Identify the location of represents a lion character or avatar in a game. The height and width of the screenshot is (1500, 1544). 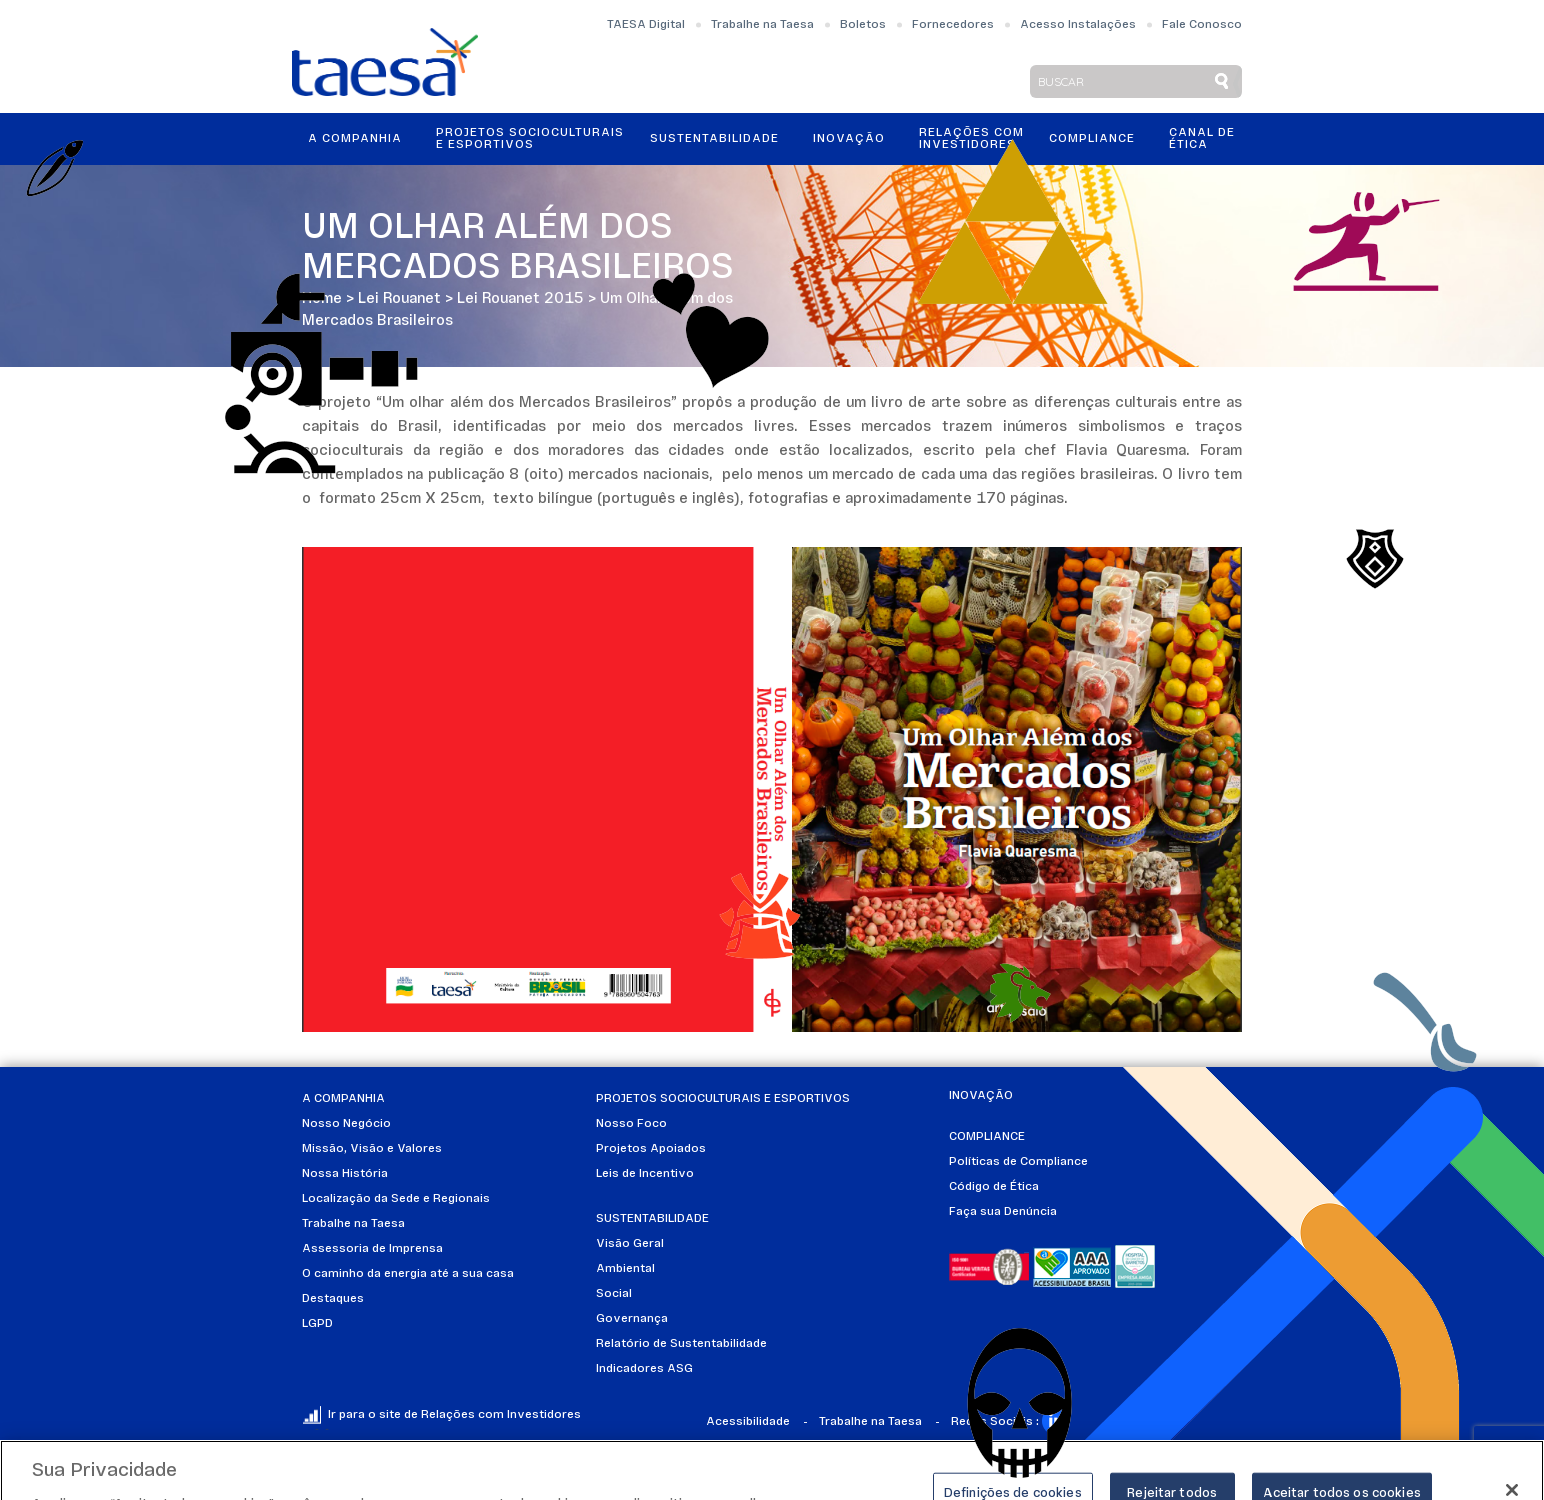
(1021, 994).